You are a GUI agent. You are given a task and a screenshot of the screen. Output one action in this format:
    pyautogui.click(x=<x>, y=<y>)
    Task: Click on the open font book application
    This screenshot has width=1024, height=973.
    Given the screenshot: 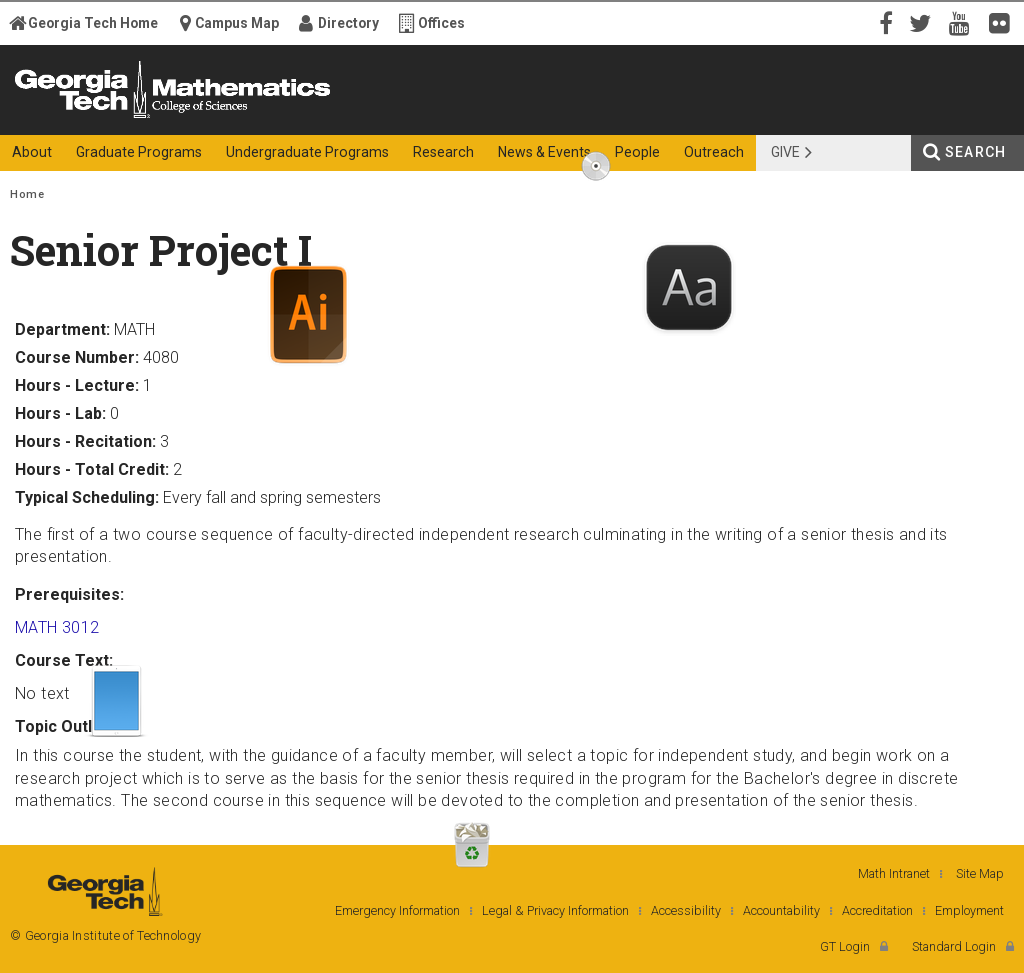 What is the action you would take?
    pyautogui.click(x=689, y=289)
    